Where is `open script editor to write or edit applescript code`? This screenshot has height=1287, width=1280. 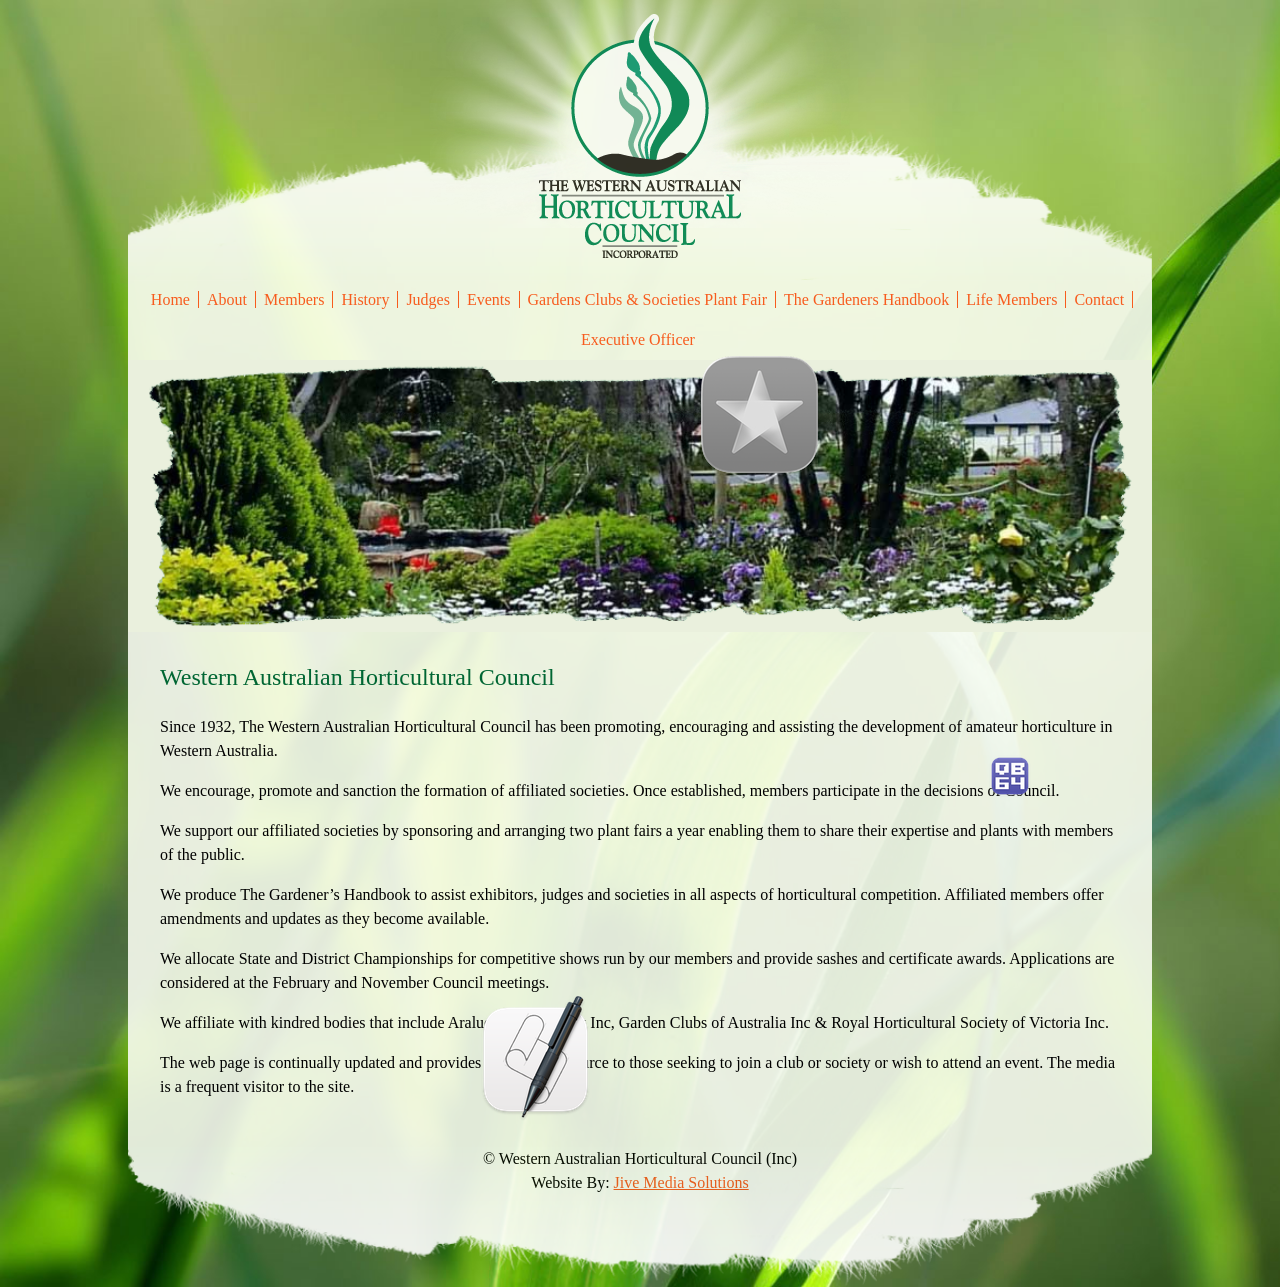
open script editor to write or edit applescript code is located at coordinates (535, 1059).